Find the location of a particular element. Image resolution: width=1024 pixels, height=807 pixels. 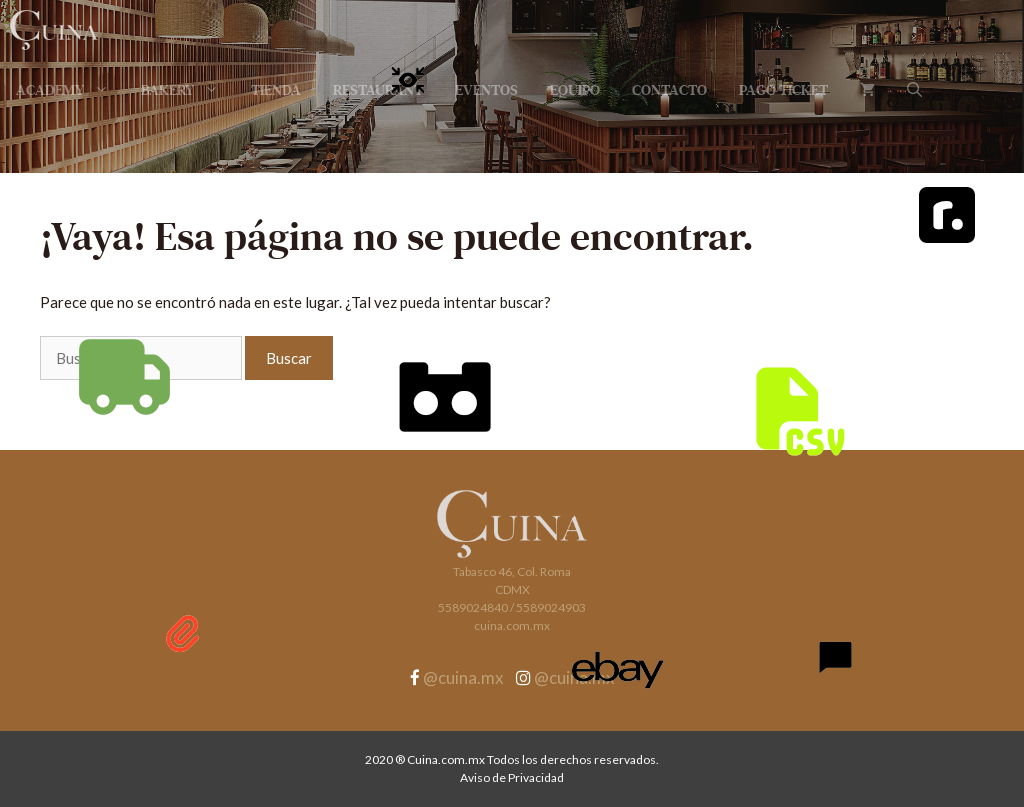

open chat or messaging is located at coordinates (835, 656).